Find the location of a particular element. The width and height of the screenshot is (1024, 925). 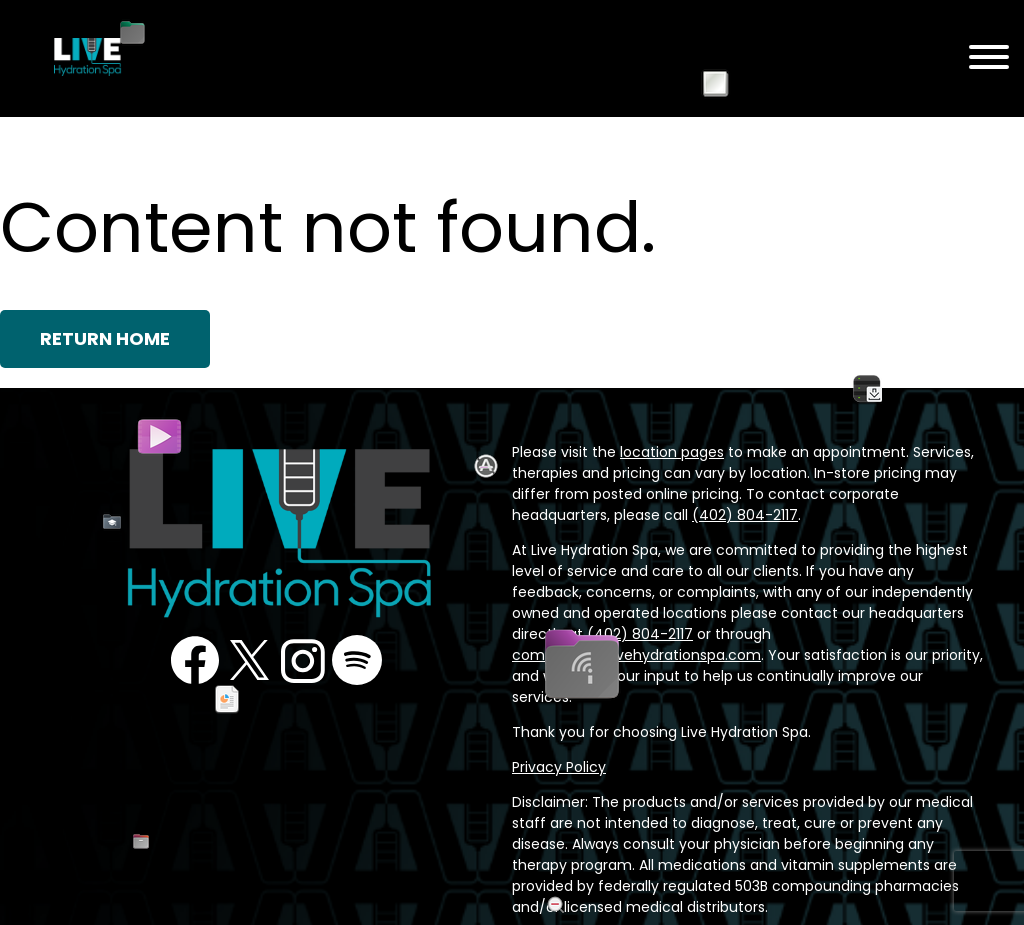

configure network server installation settings is located at coordinates (867, 389).